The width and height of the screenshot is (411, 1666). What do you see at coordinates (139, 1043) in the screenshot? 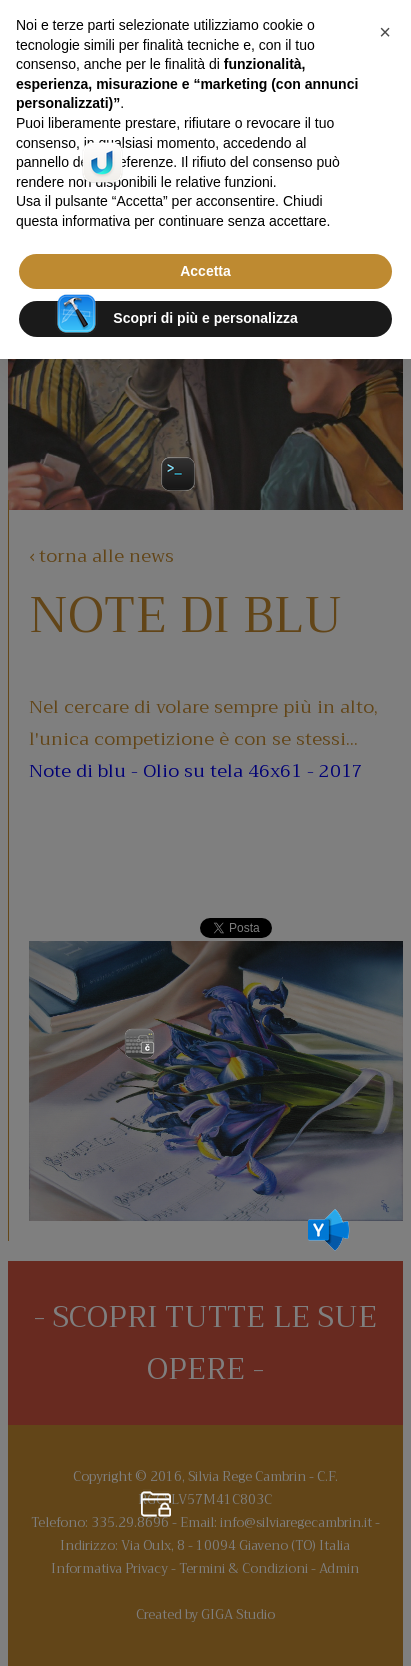
I see `open tecla on-screen keyboard app` at bounding box center [139, 1043].